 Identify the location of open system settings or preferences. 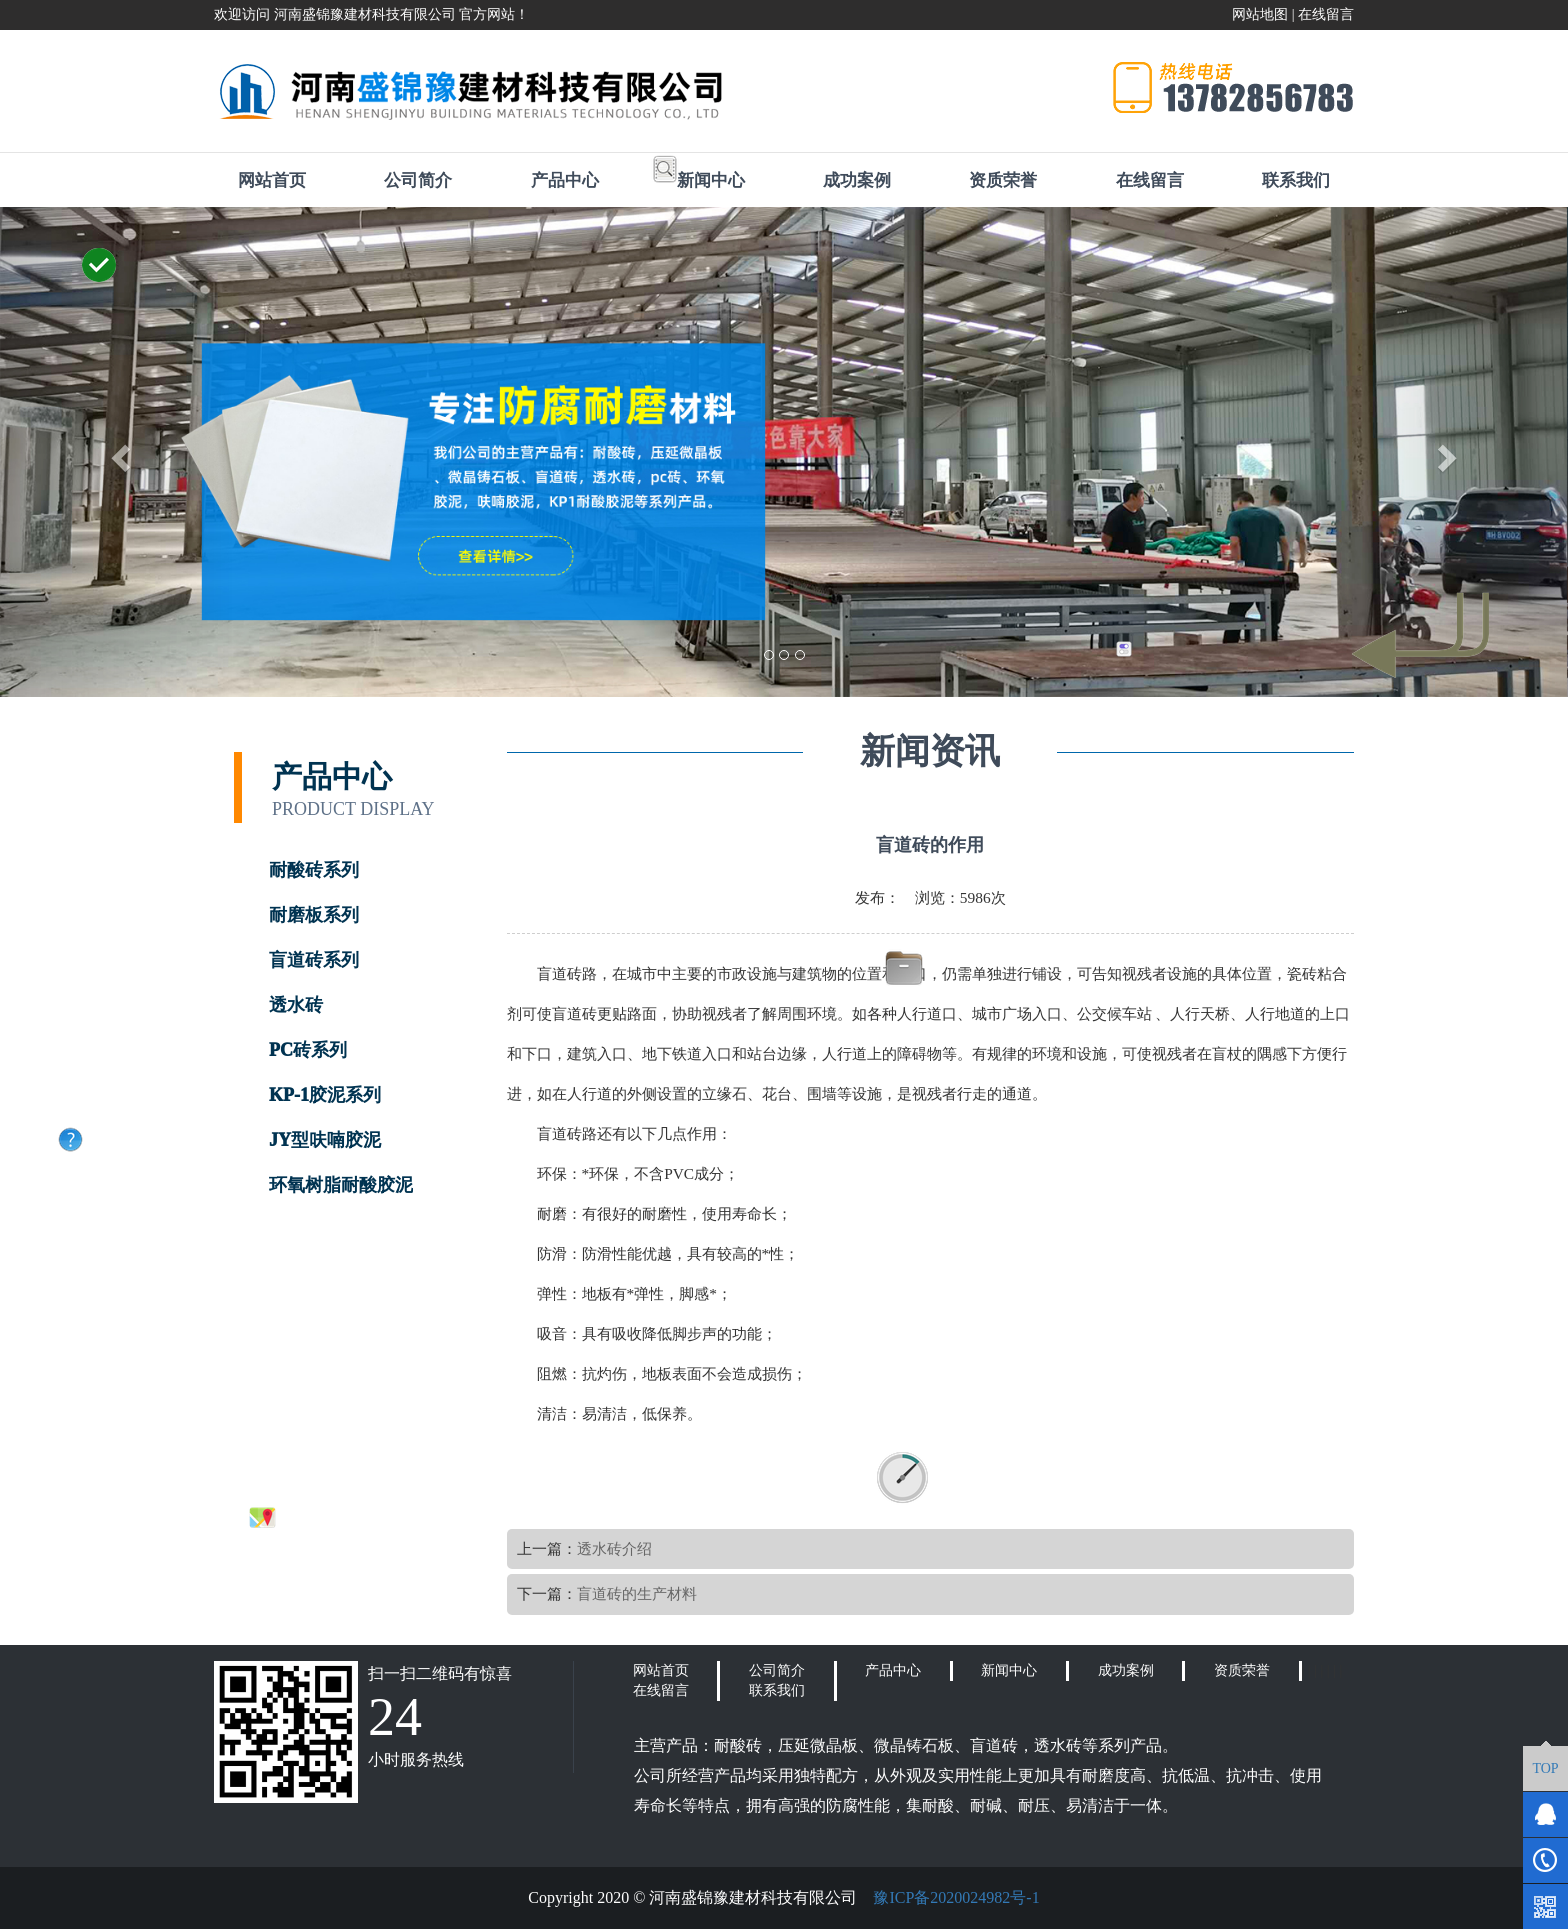
(1124, 649).